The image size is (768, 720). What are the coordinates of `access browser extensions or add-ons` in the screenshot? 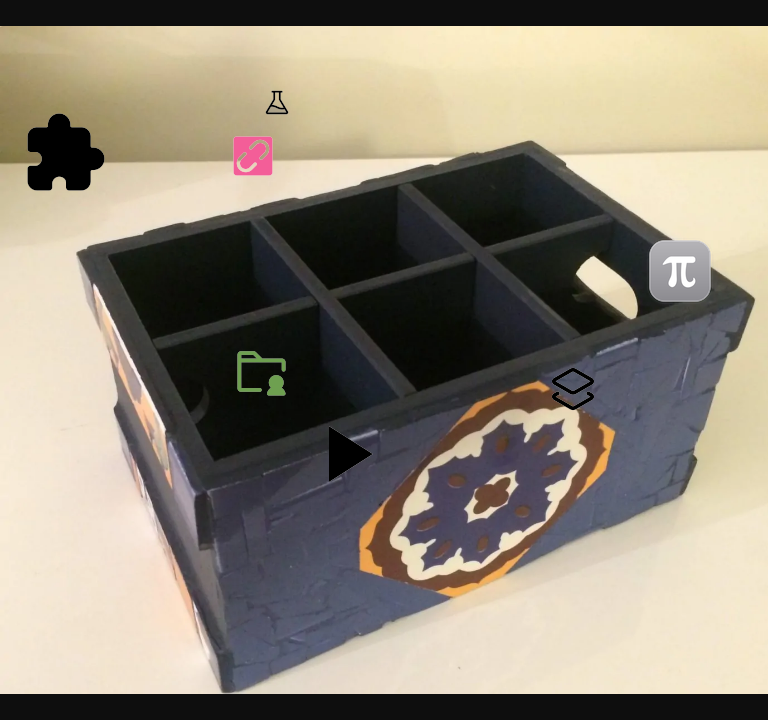 It's located at (66, 152).